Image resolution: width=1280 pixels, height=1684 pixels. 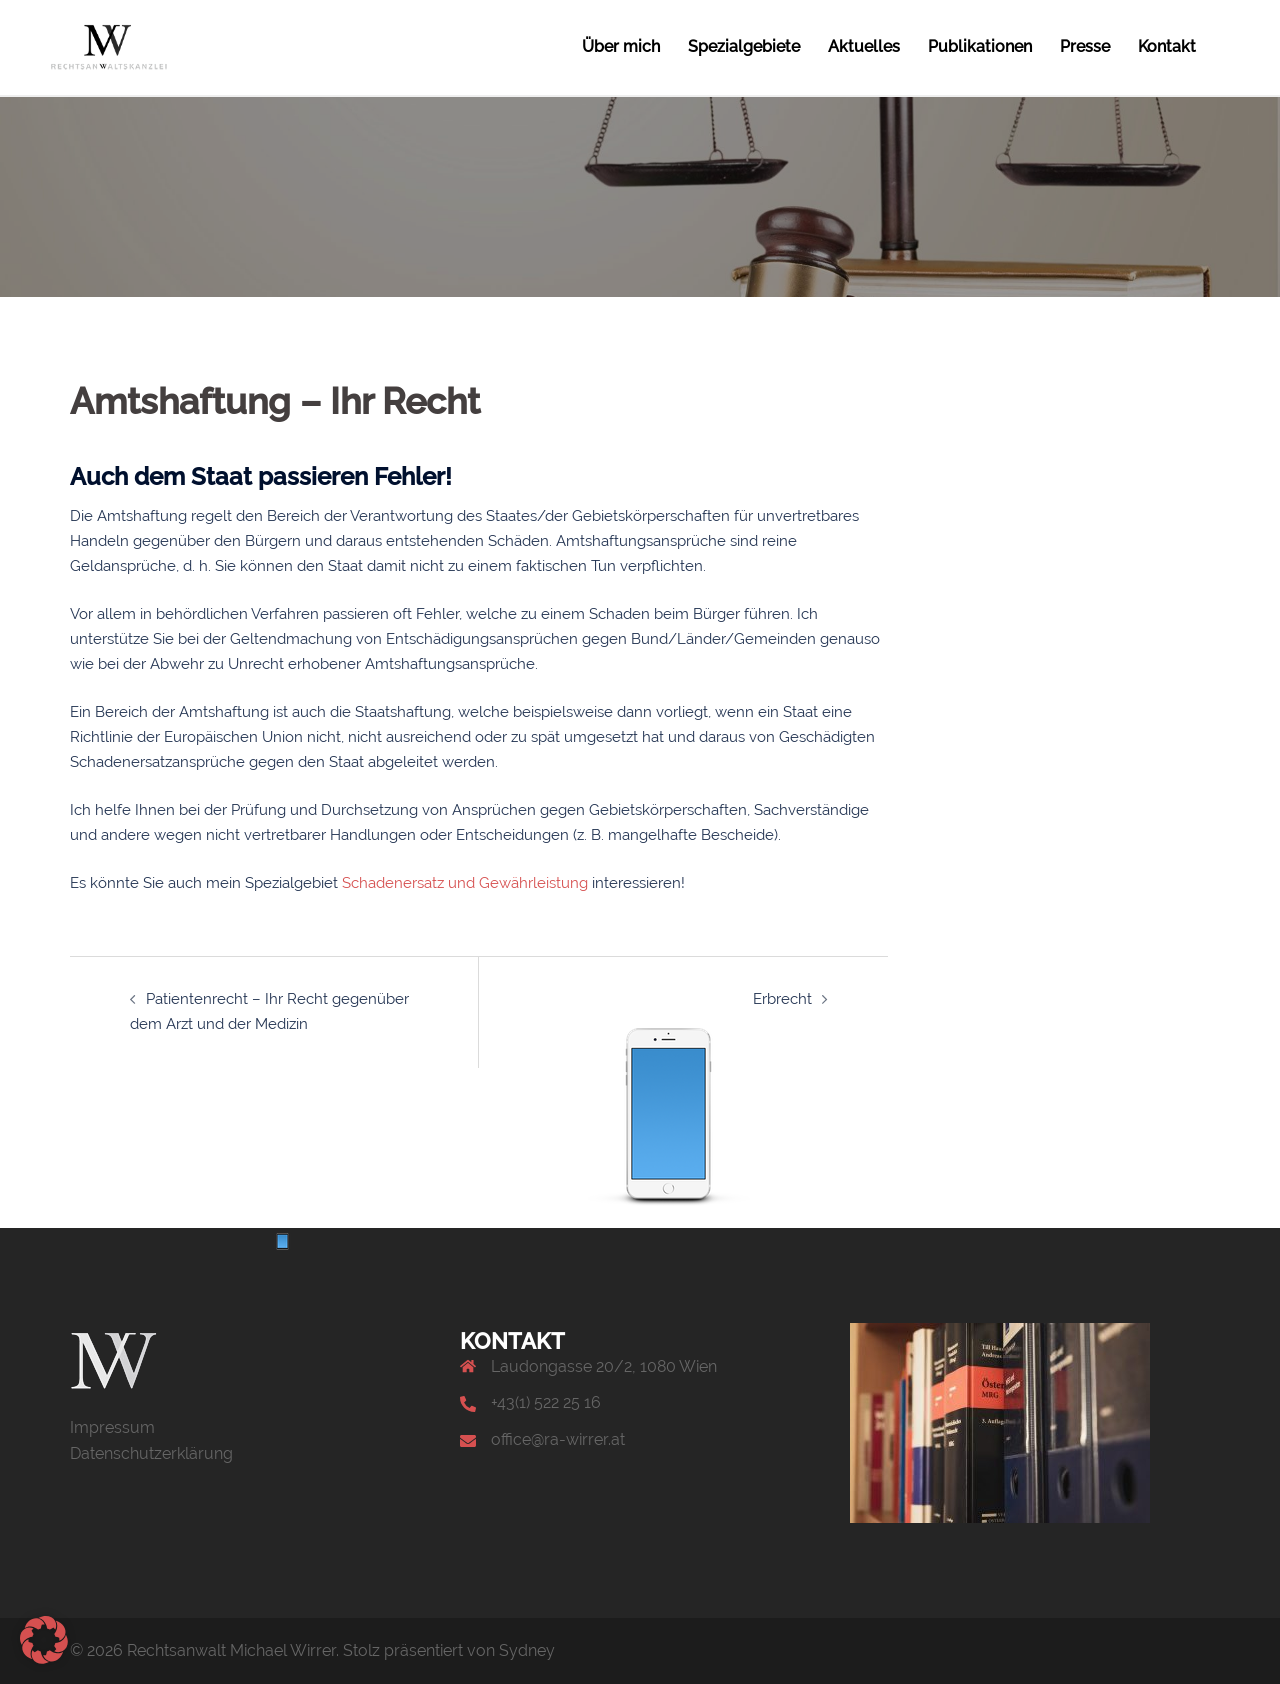 I want to click on iPad with cellular connectivity, so click(x=282, y=1241).